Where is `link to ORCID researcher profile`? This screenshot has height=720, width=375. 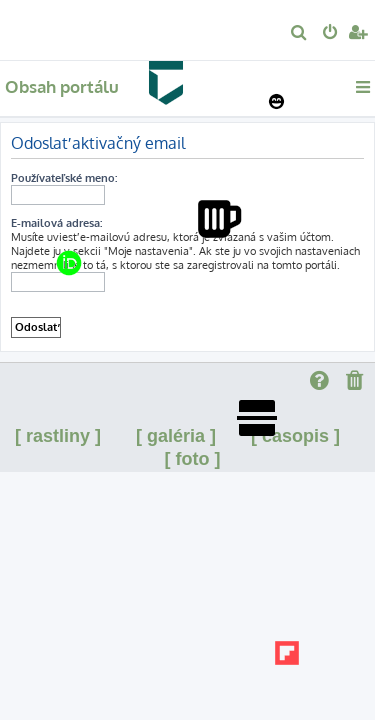 link to ORCID researcher profile is located at coordinates (69, 263).